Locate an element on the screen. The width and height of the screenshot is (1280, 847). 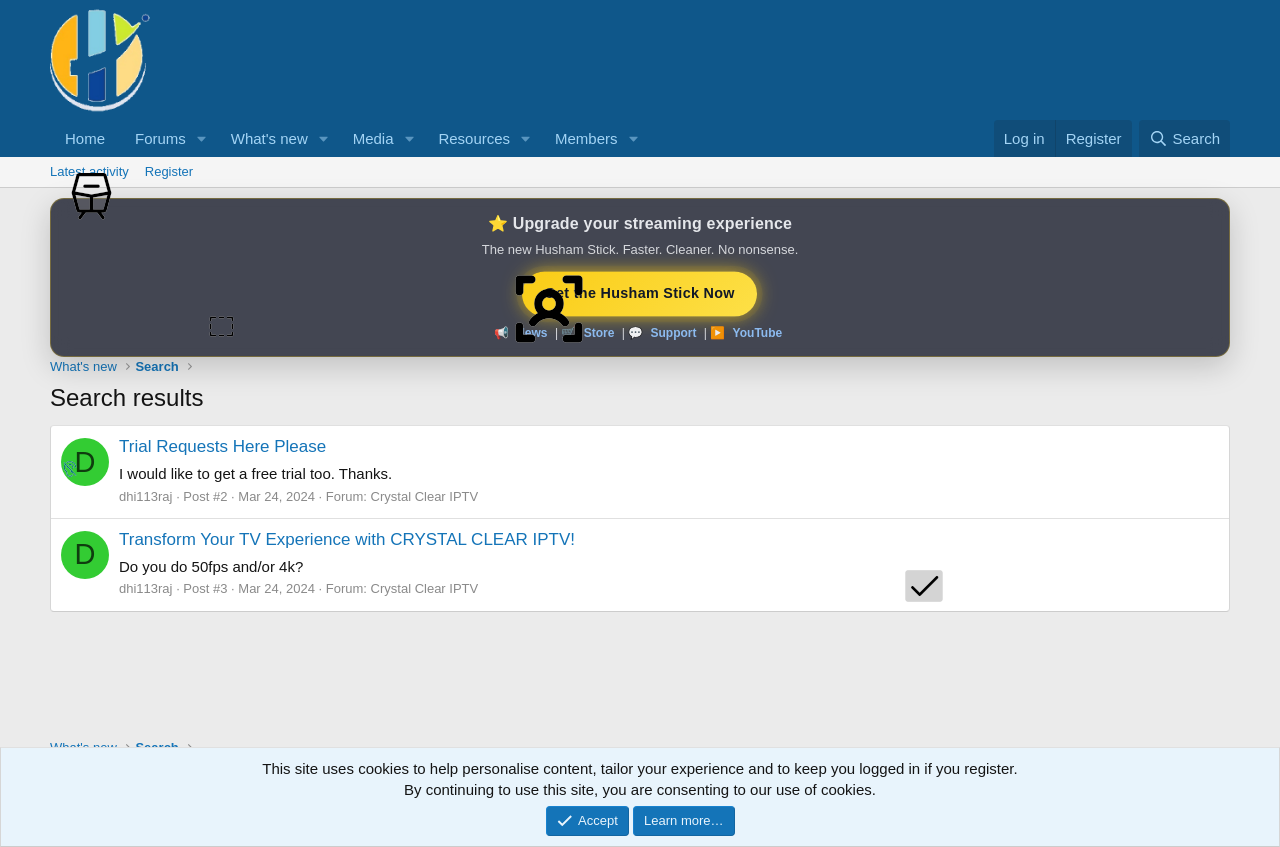
indicates a selection area or bounding box is located at coordinates (221, 326).